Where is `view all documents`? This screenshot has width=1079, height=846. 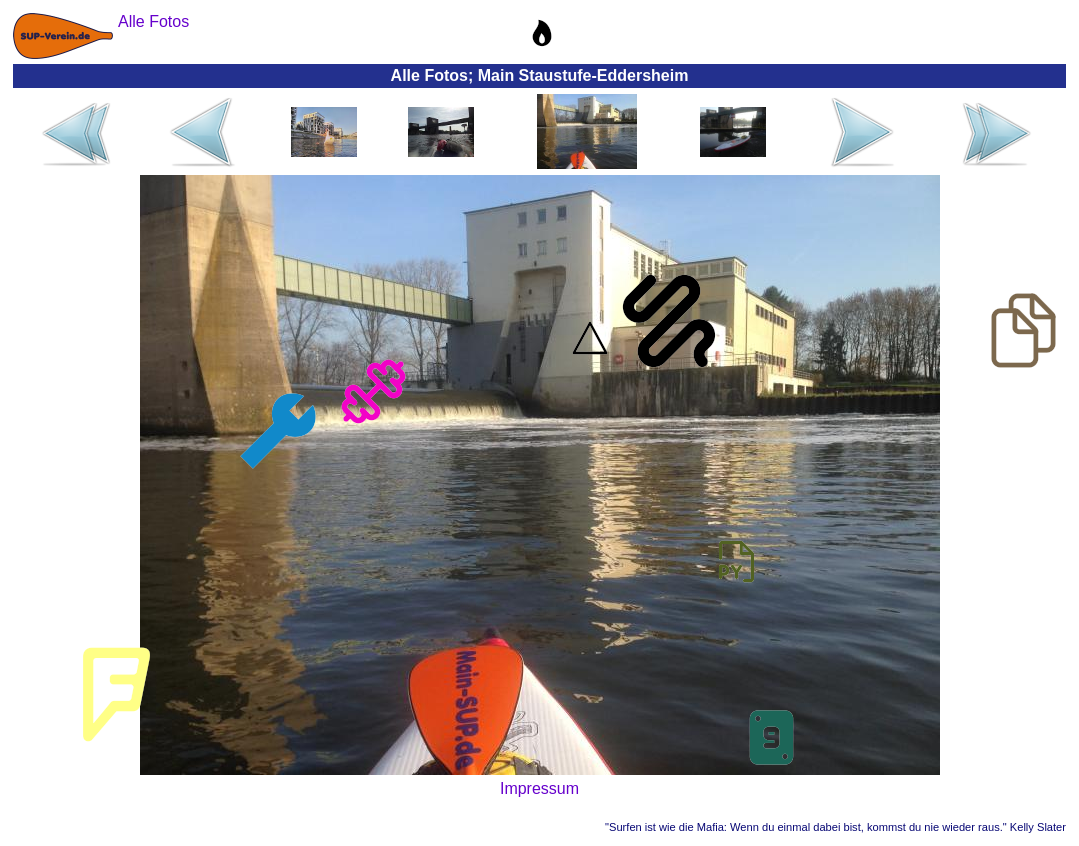
view all documents is located at coordinates (1023, 330).